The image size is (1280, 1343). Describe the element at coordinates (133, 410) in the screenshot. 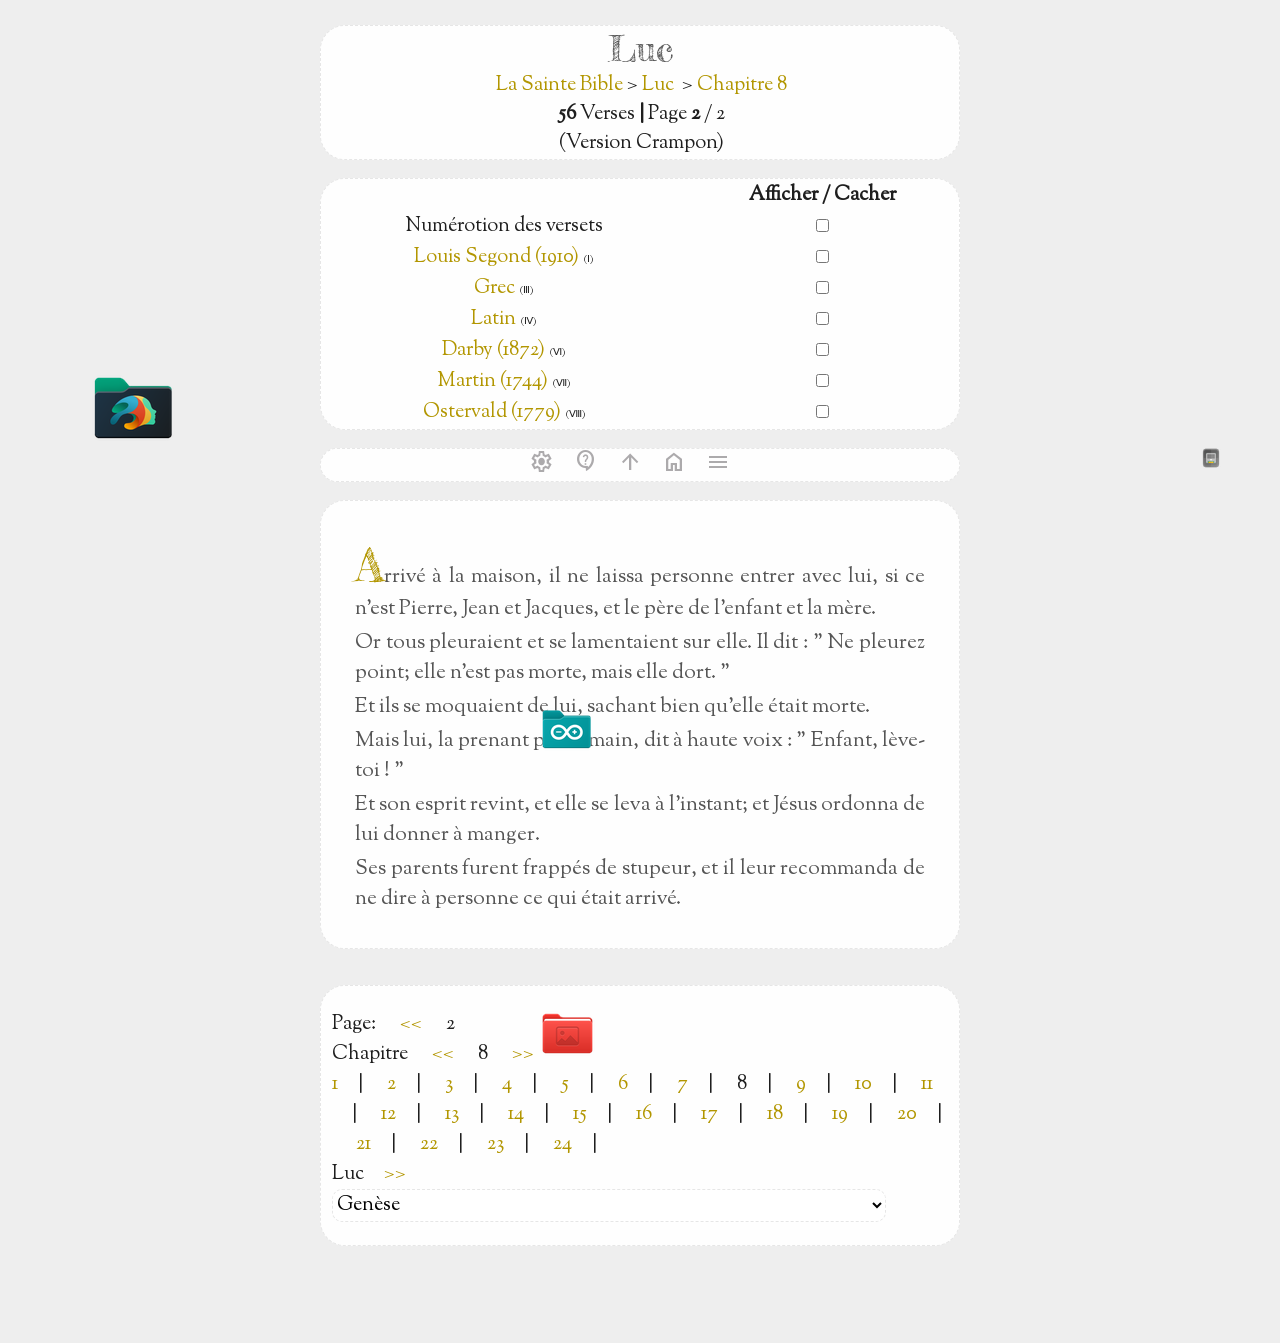

I see `open daz 3d project files folder` at that location.